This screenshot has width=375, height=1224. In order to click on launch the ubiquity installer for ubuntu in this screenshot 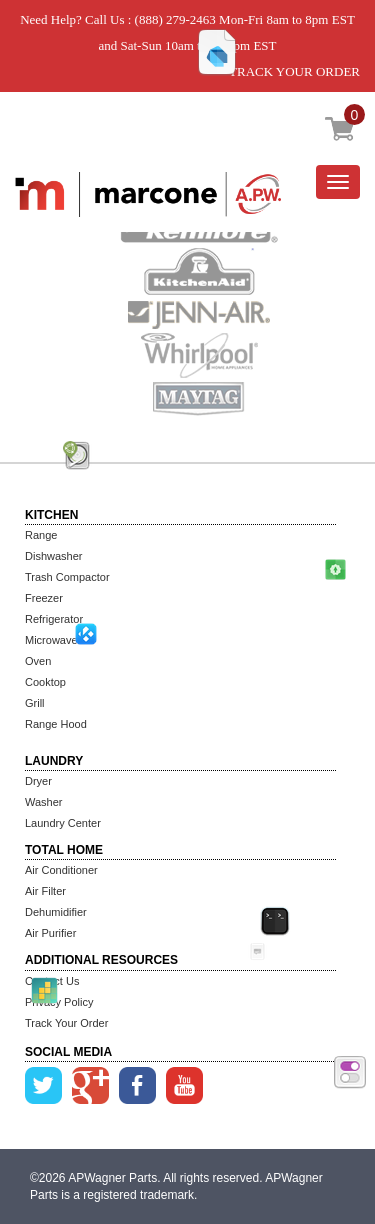, I will do `click(77, 455)`.